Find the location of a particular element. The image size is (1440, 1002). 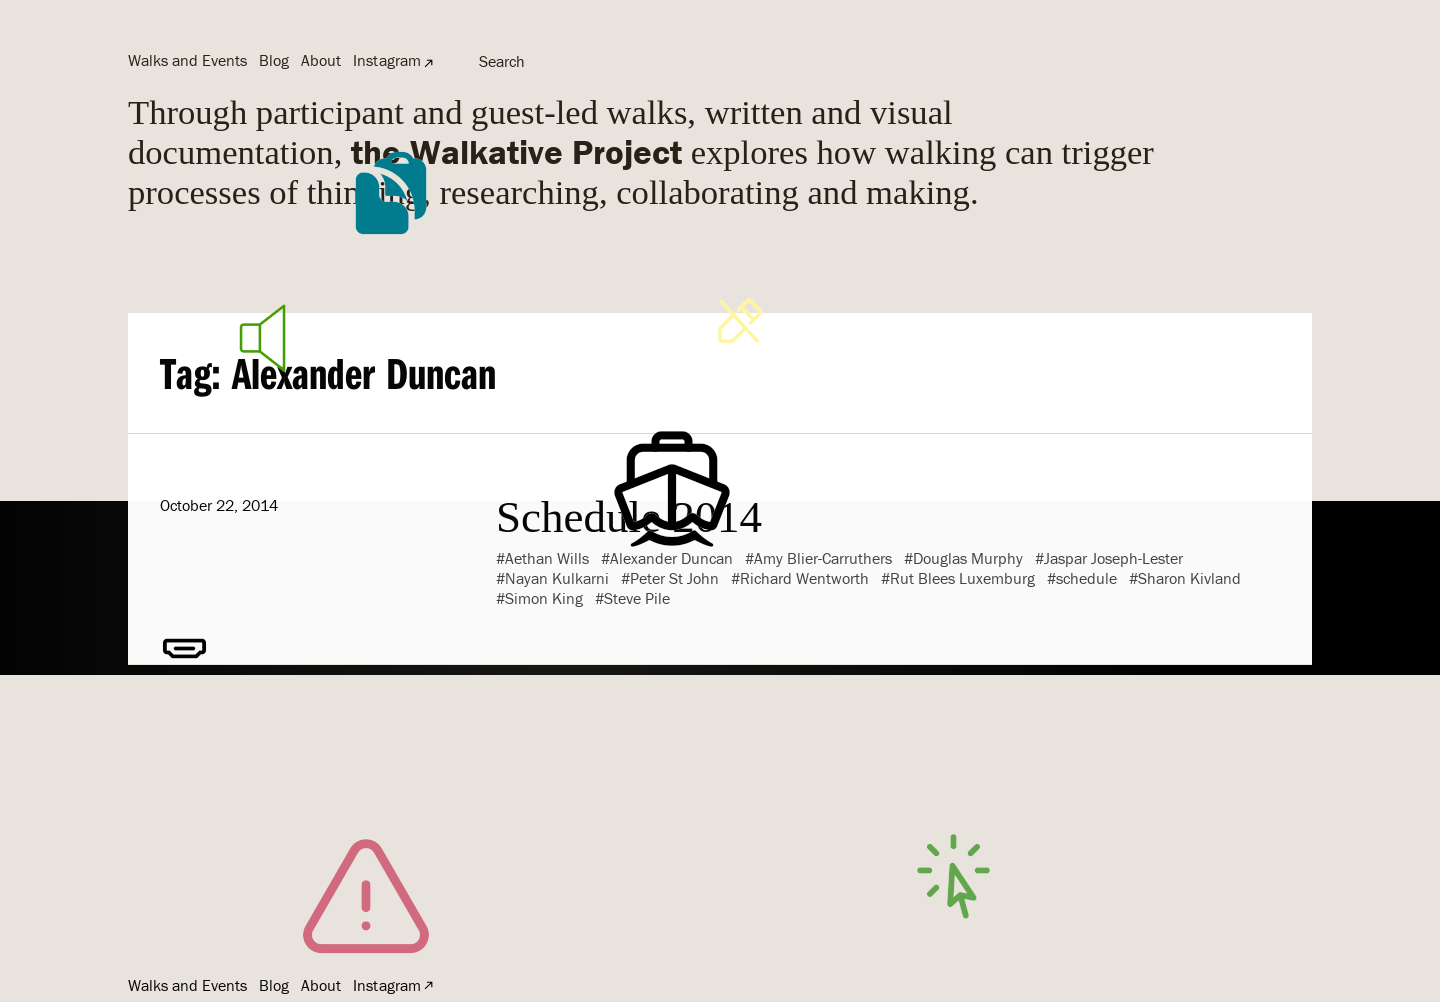

click or tap interaction indicator is located at coordinates (953, 876).